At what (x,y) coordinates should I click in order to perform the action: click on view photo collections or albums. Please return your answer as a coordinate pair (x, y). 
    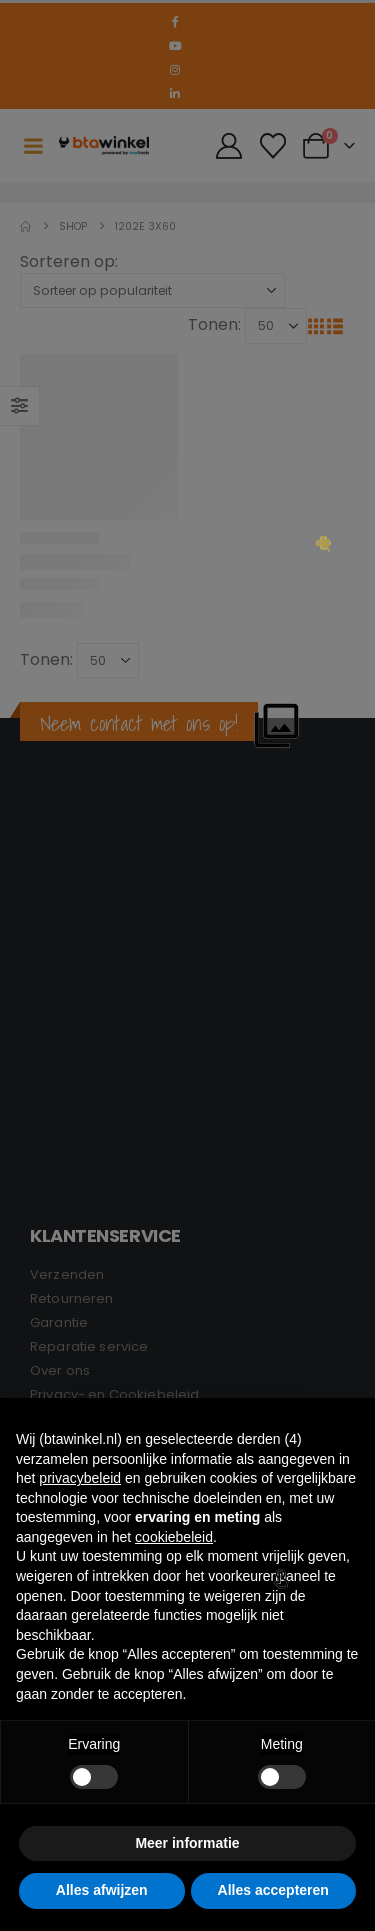
    Looking at the image, I should click on (276, 725).